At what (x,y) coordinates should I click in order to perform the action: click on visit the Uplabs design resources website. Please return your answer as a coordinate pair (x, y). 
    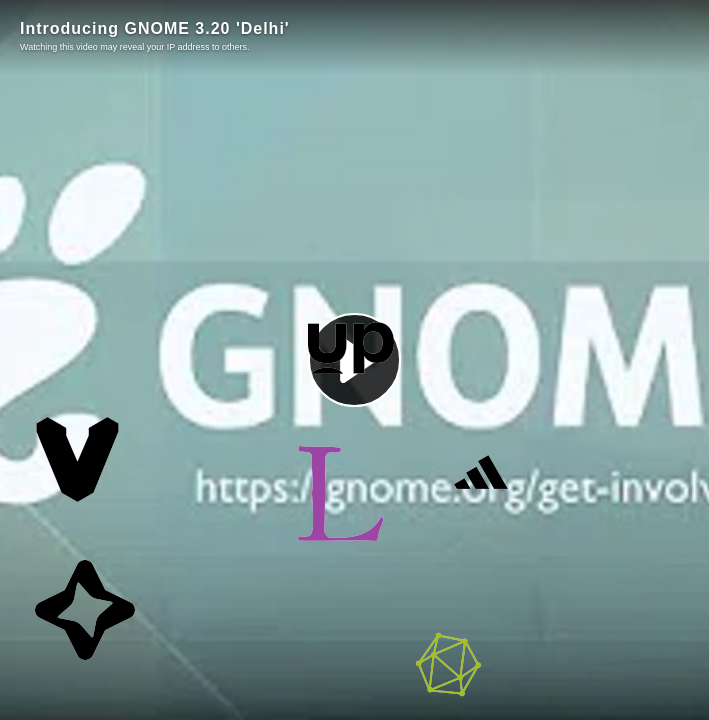
    Looking at the image, I should click on (351, 348).